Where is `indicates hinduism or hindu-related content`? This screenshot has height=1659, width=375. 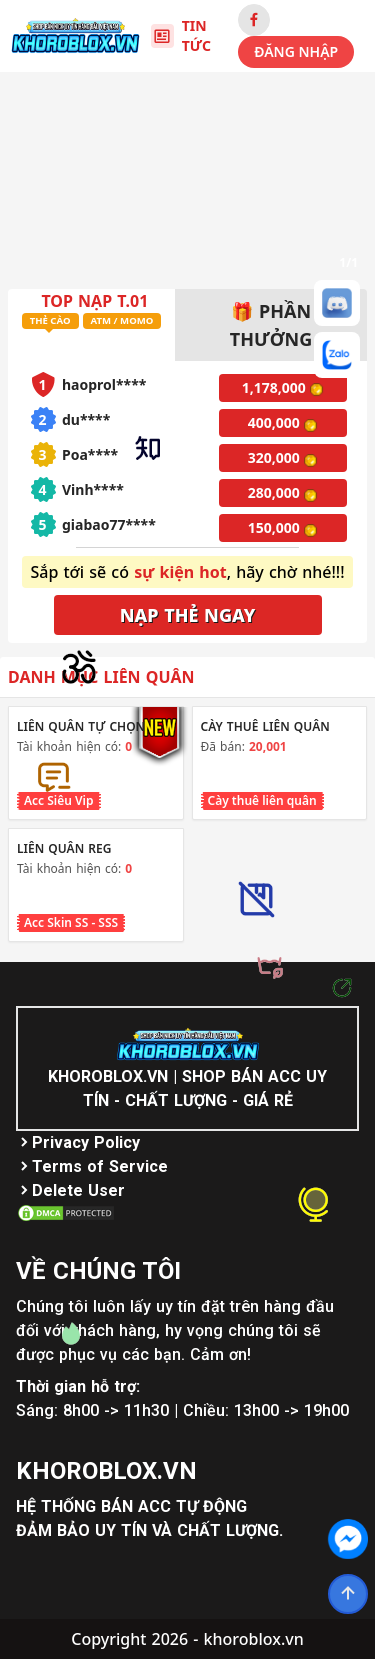 indicates hinduism or hindu-related content is located at coordinates (79, 667).